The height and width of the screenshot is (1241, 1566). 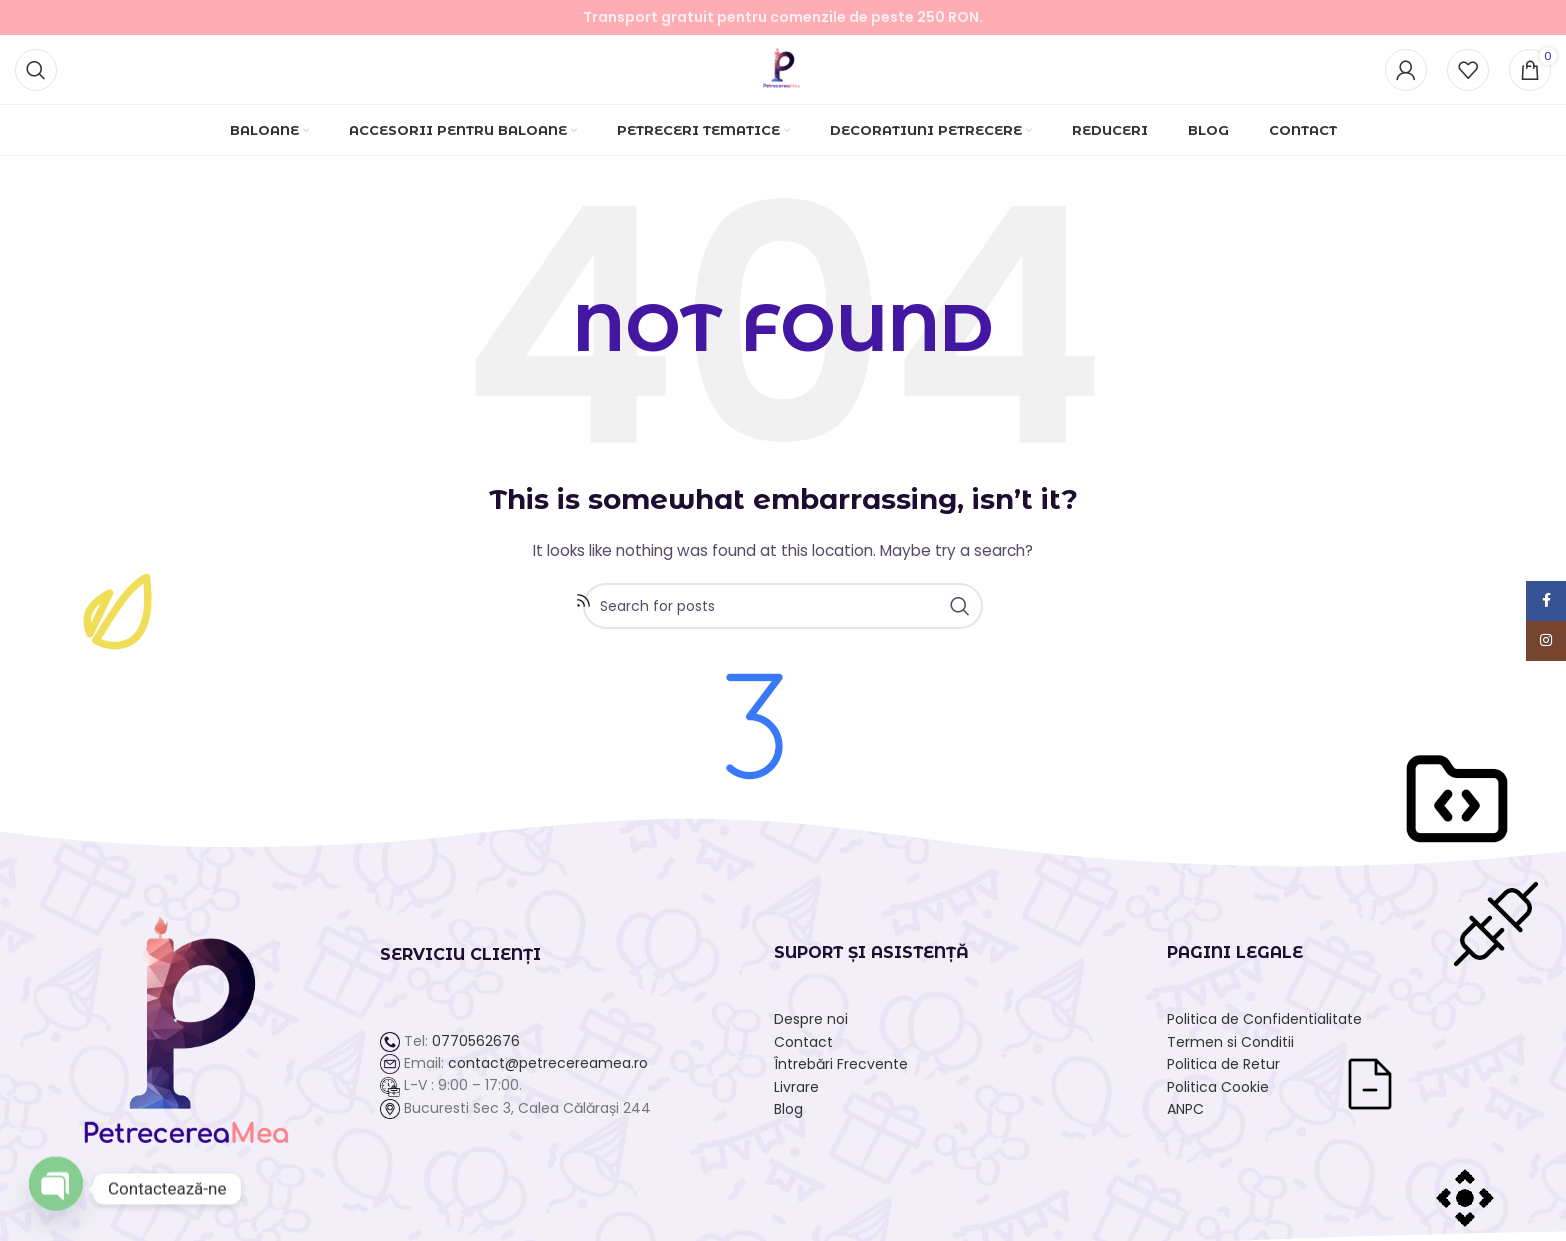 What do you see at coordinates (583, 600) in the screenshot?
I see `subscribe to RSS feed` at bounding box center [583, 600].